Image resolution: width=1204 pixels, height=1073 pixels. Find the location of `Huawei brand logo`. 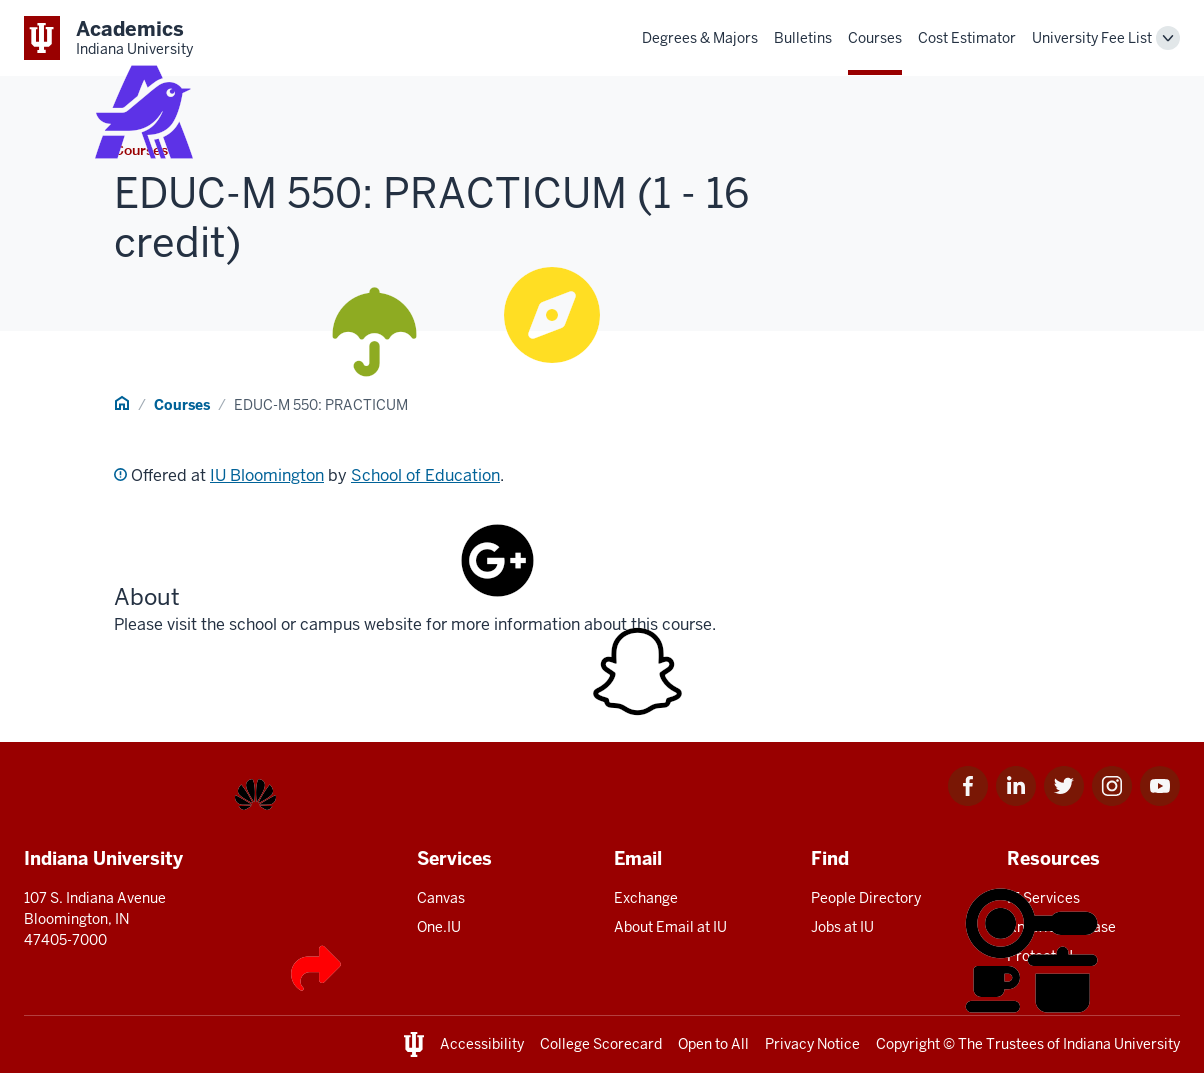

Huawei brand logo is located at coordinates (255, 794).